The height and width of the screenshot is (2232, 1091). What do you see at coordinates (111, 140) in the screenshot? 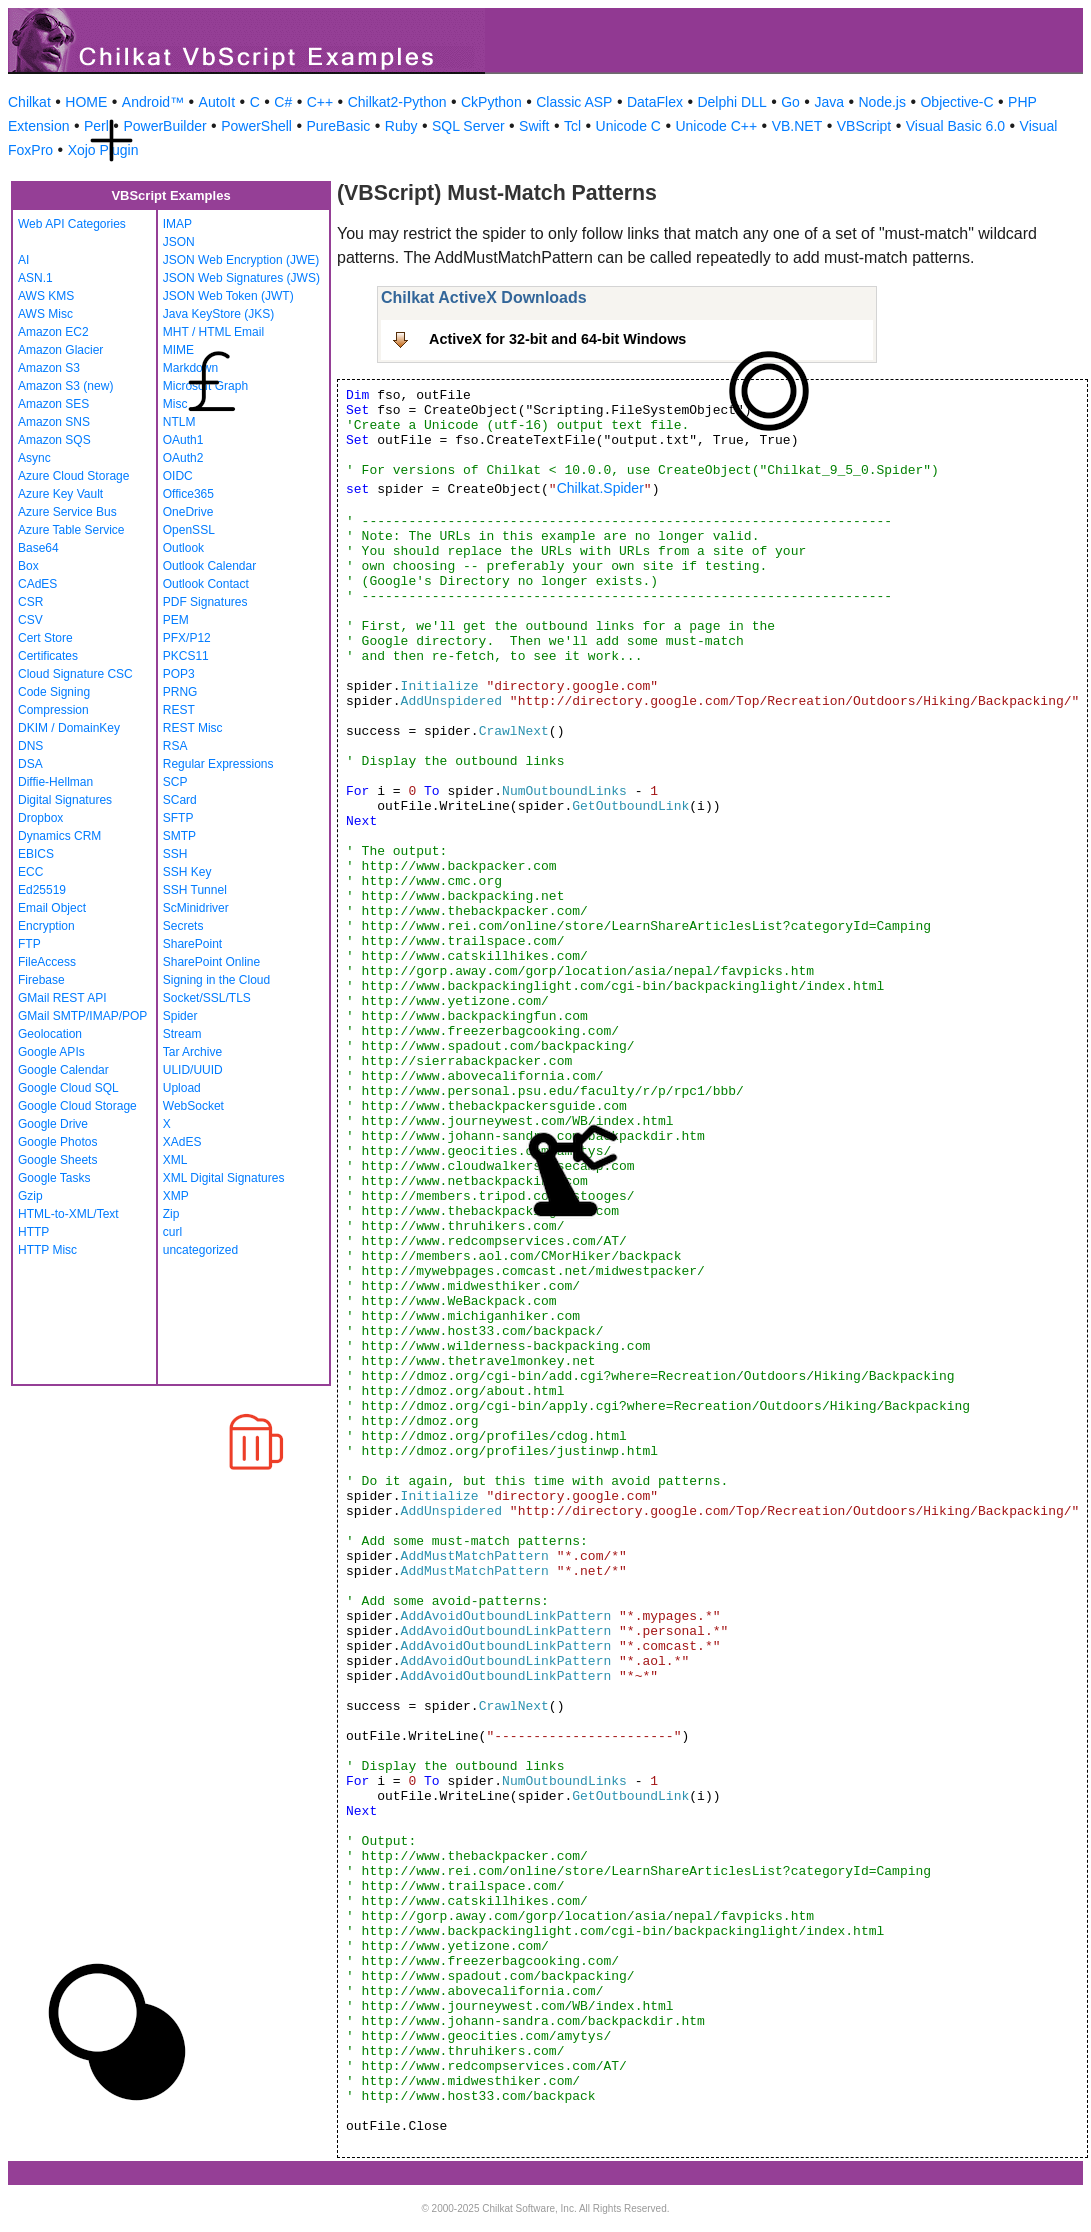
I see `add a new item` at bounding box center [111, 140].